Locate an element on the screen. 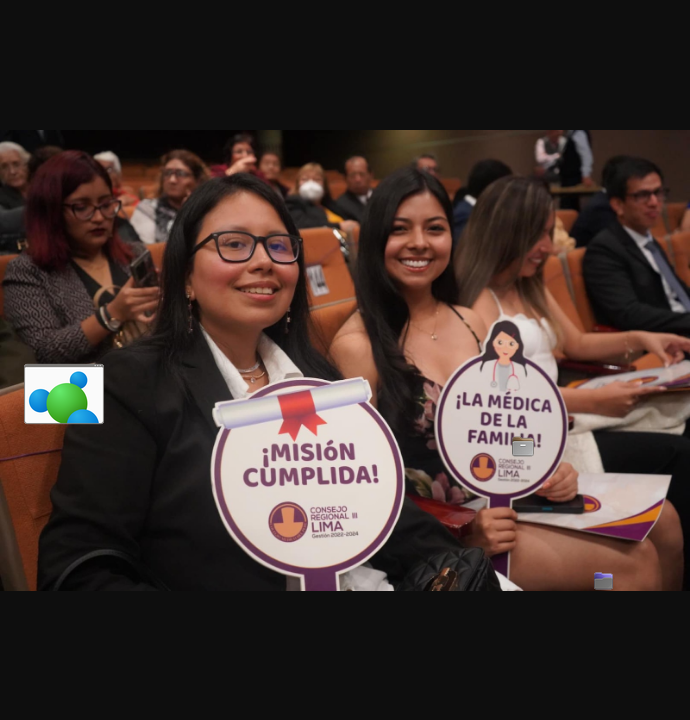  open the nautilus file manager is located at coordinates (523, 446).